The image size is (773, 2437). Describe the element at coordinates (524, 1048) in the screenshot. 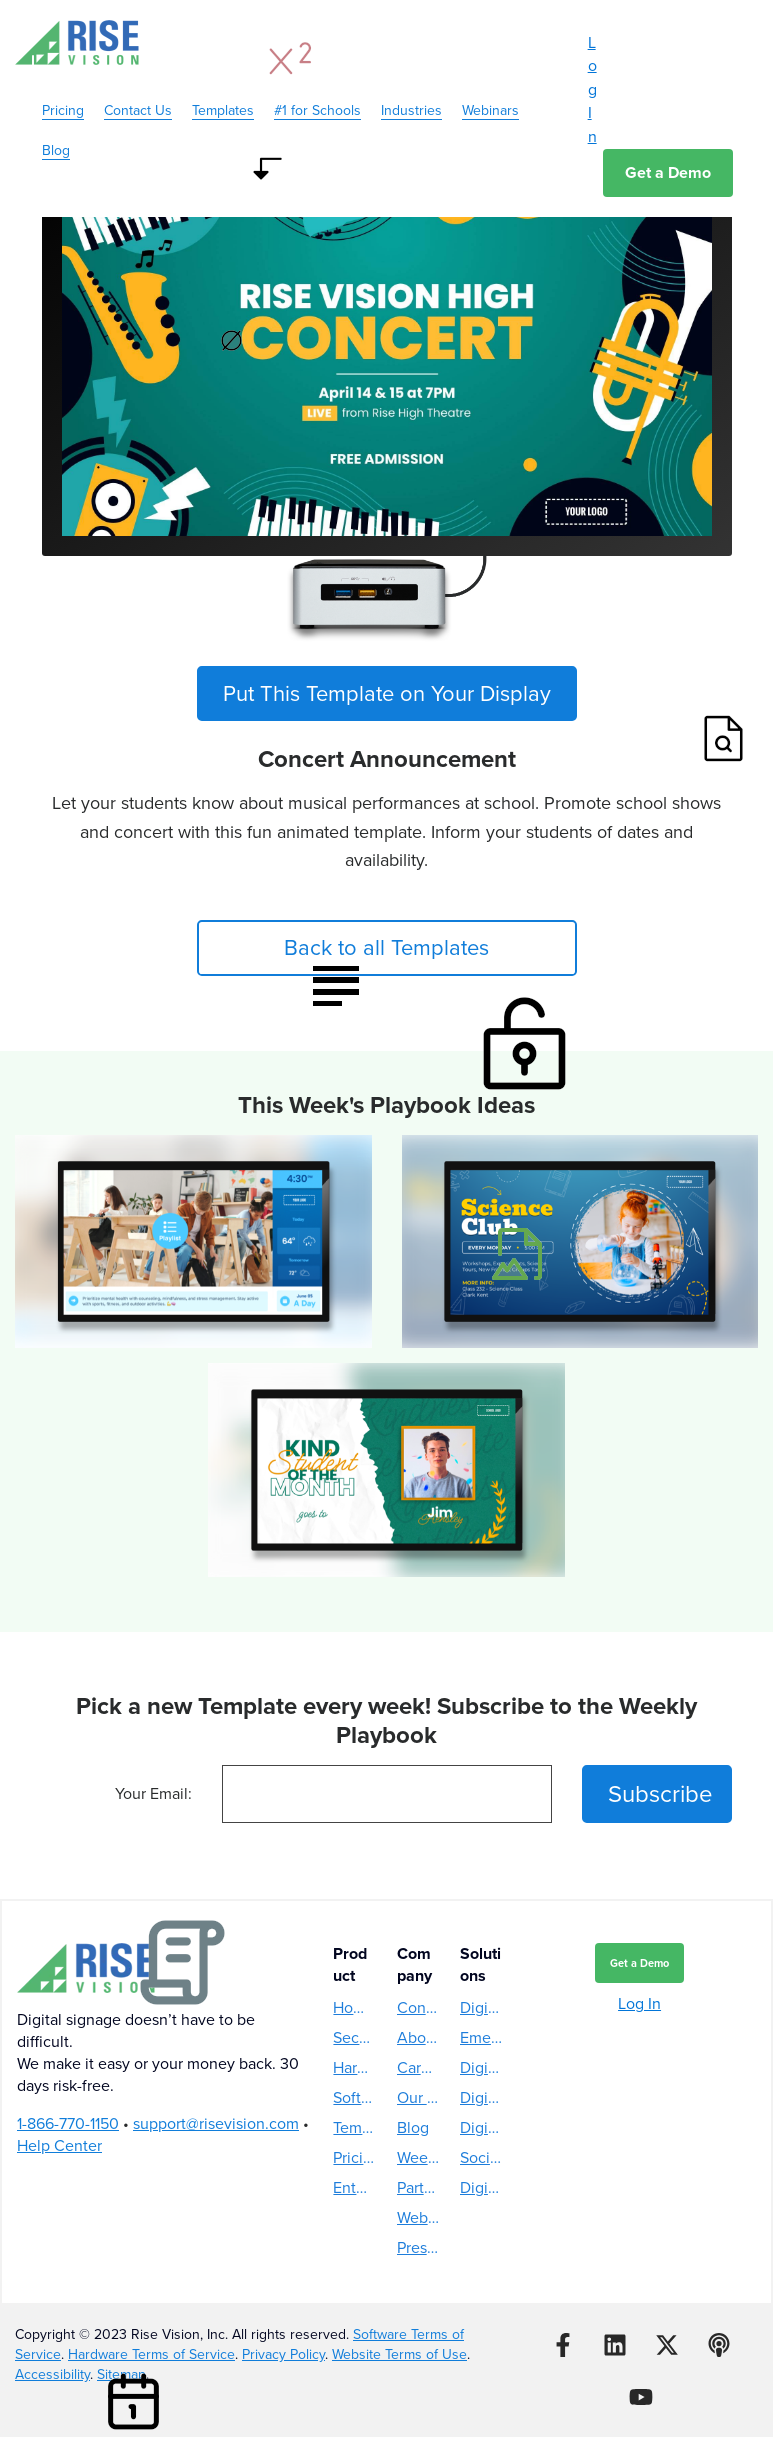

I see `unlock with key or password` at that location.